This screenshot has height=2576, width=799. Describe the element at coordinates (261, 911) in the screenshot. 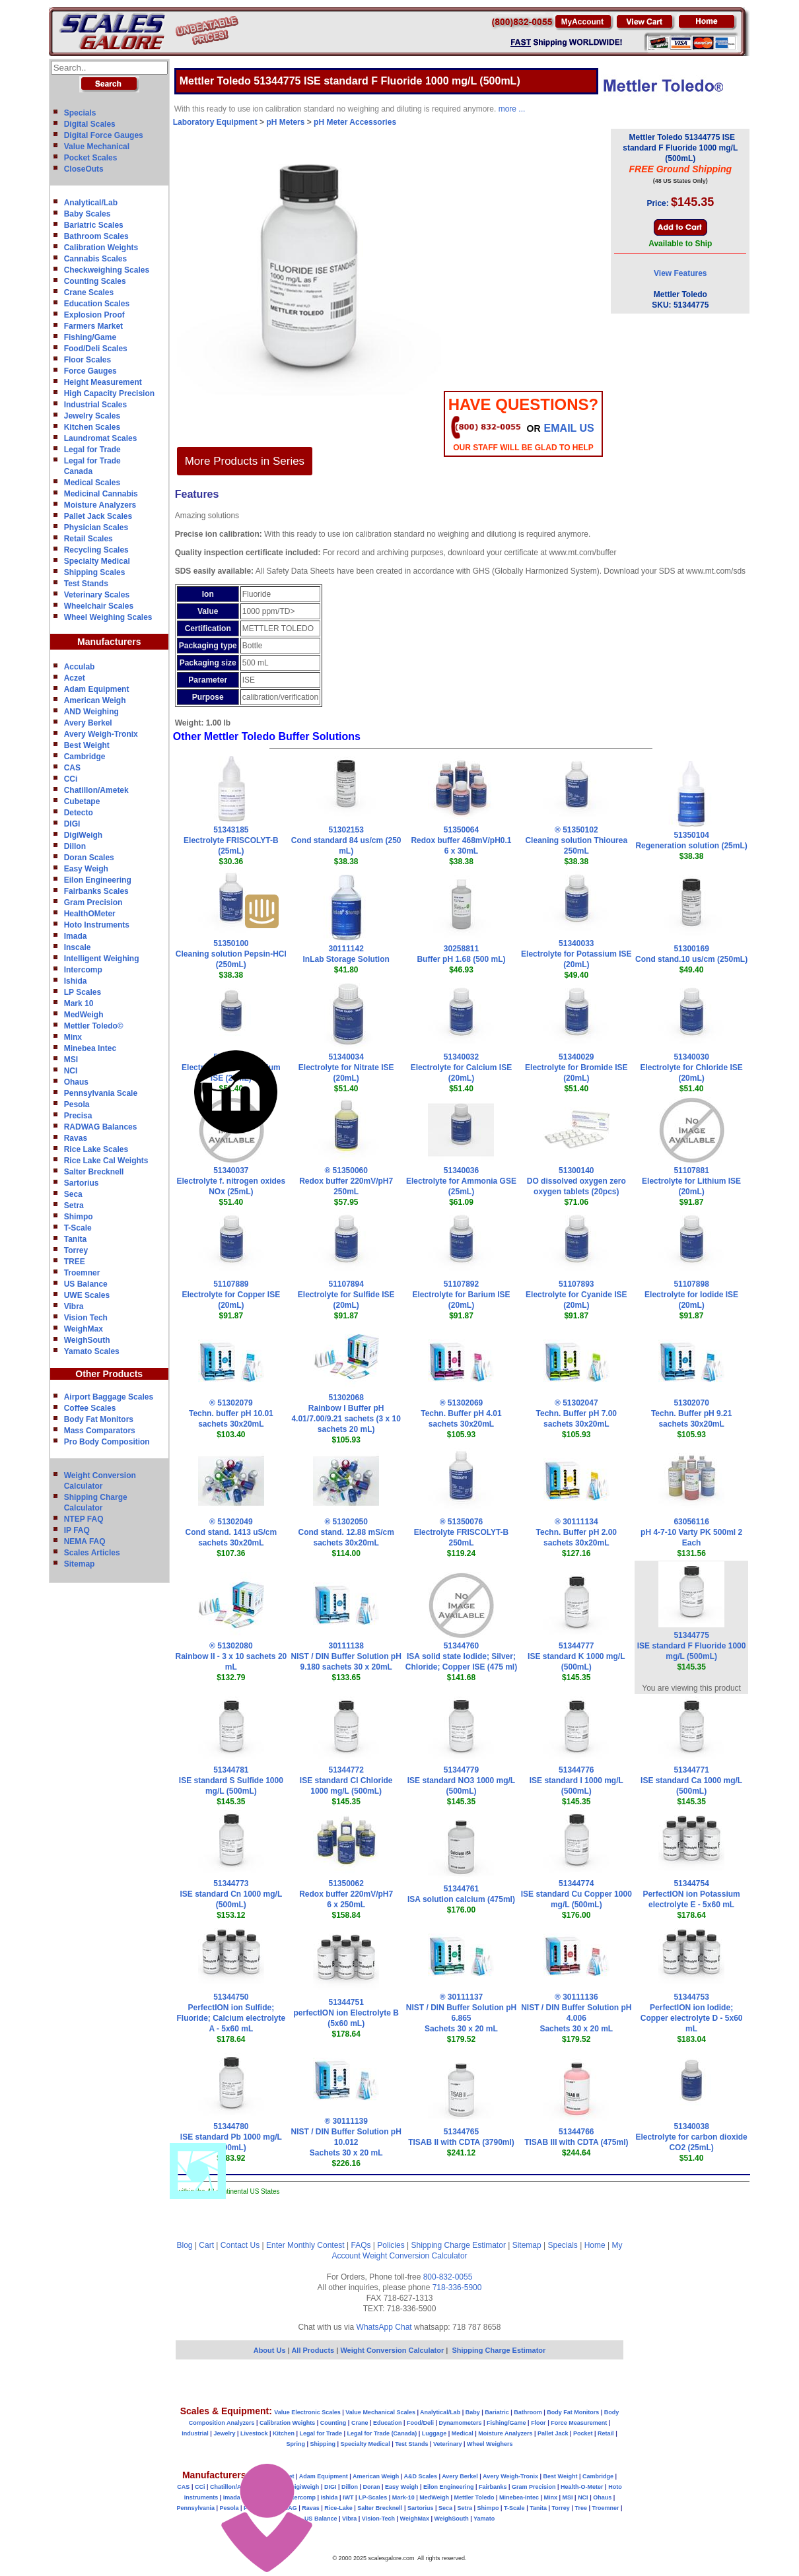

I see `open intercom chat support` at that location.